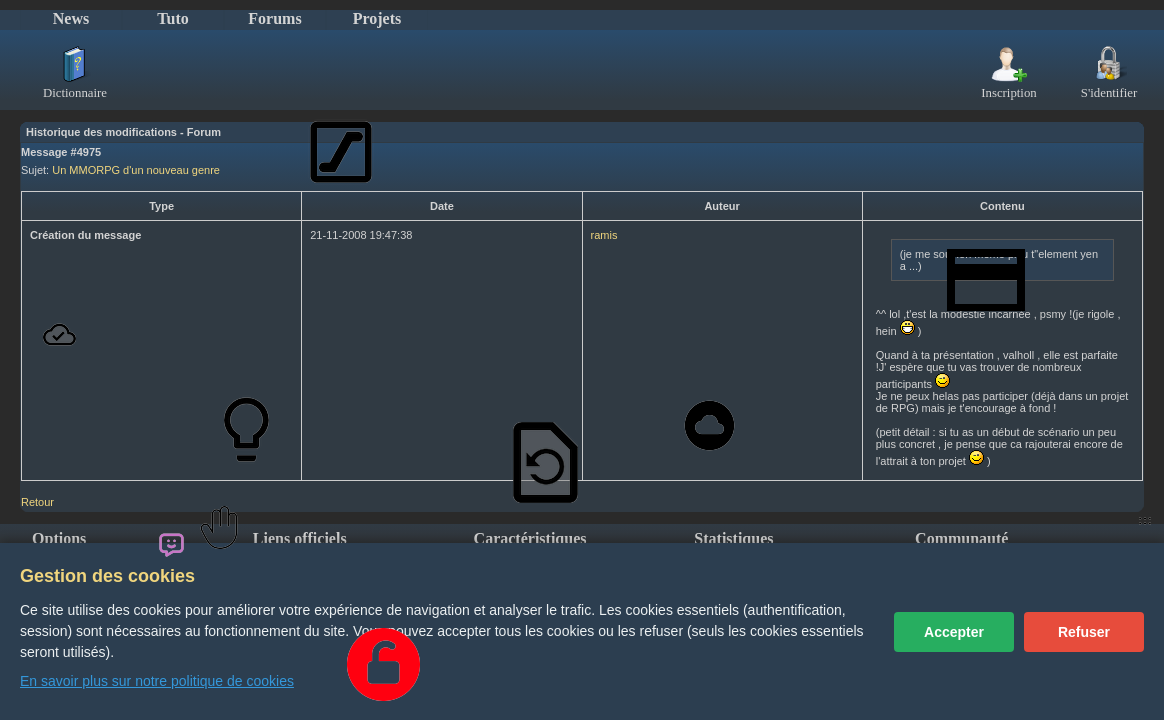  What do you see at coordinates (341, 152) in the screenshot?
I see `indicates escalator location in a building or transit station` at bounding box center [341, 152].